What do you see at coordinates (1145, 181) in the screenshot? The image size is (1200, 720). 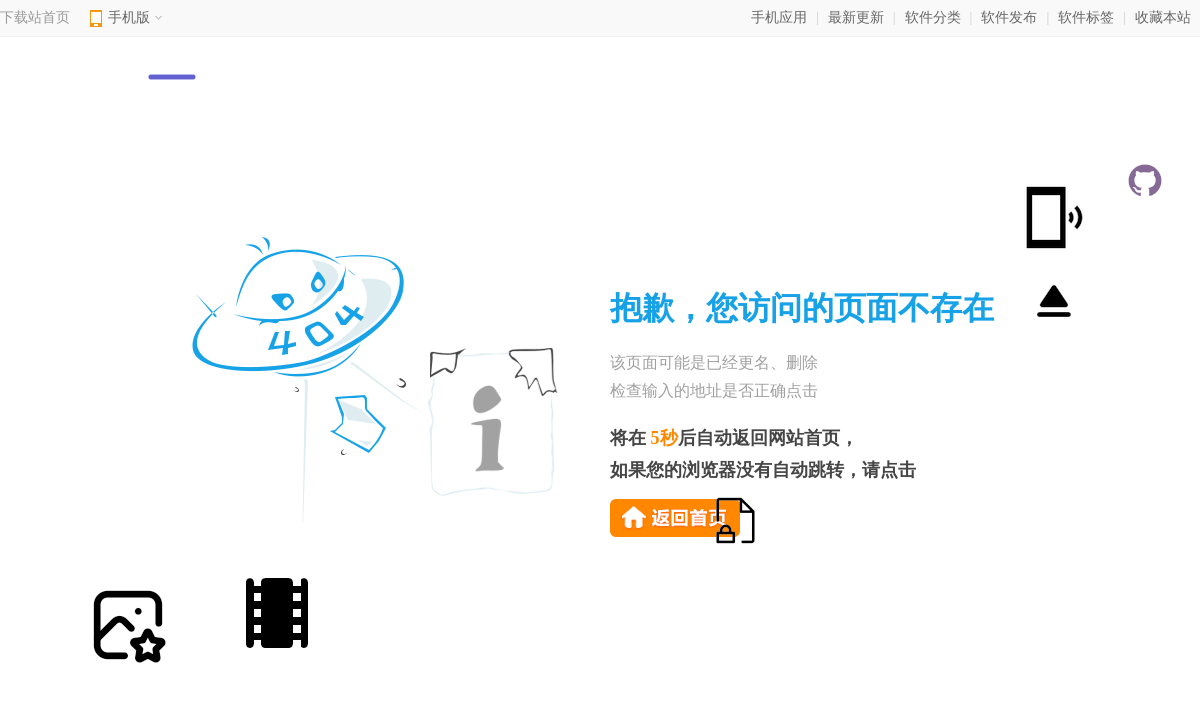 I see `visit github profile or repository` at bounding box center [1145, 181].